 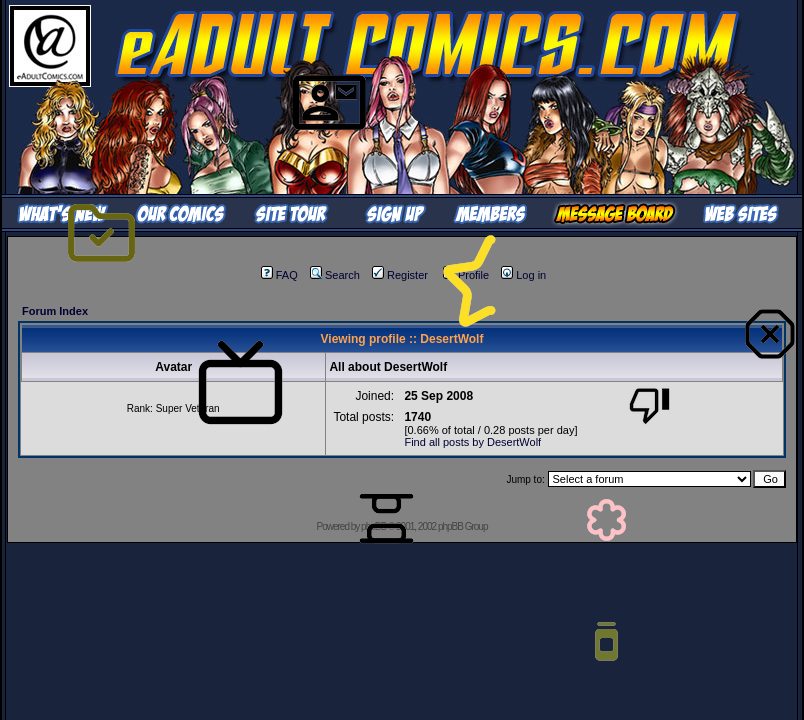 I want to click on access tv or video streaming content, so click(x=240, y=382).